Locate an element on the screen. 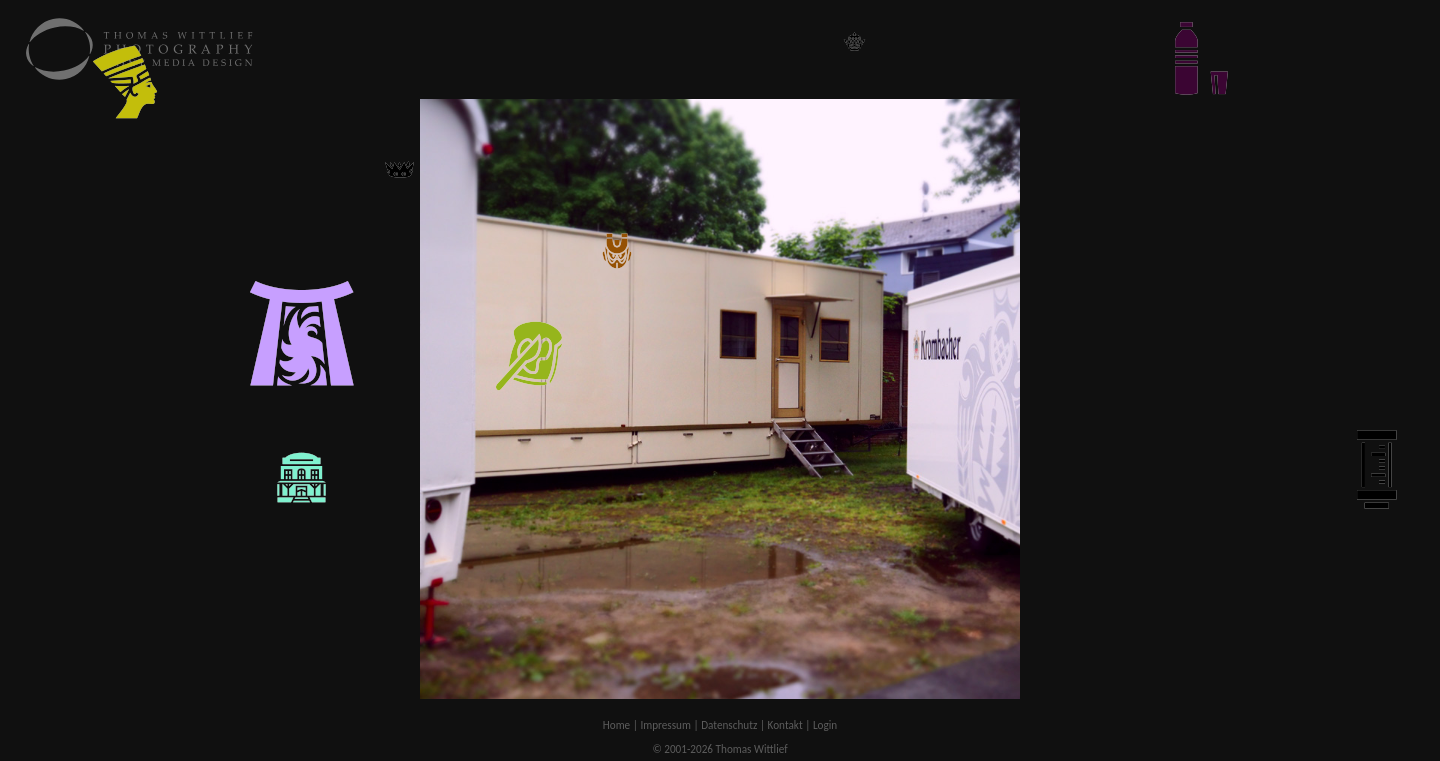  enter a magic portal or dimensional gateway is located at coordinates (302, 334).